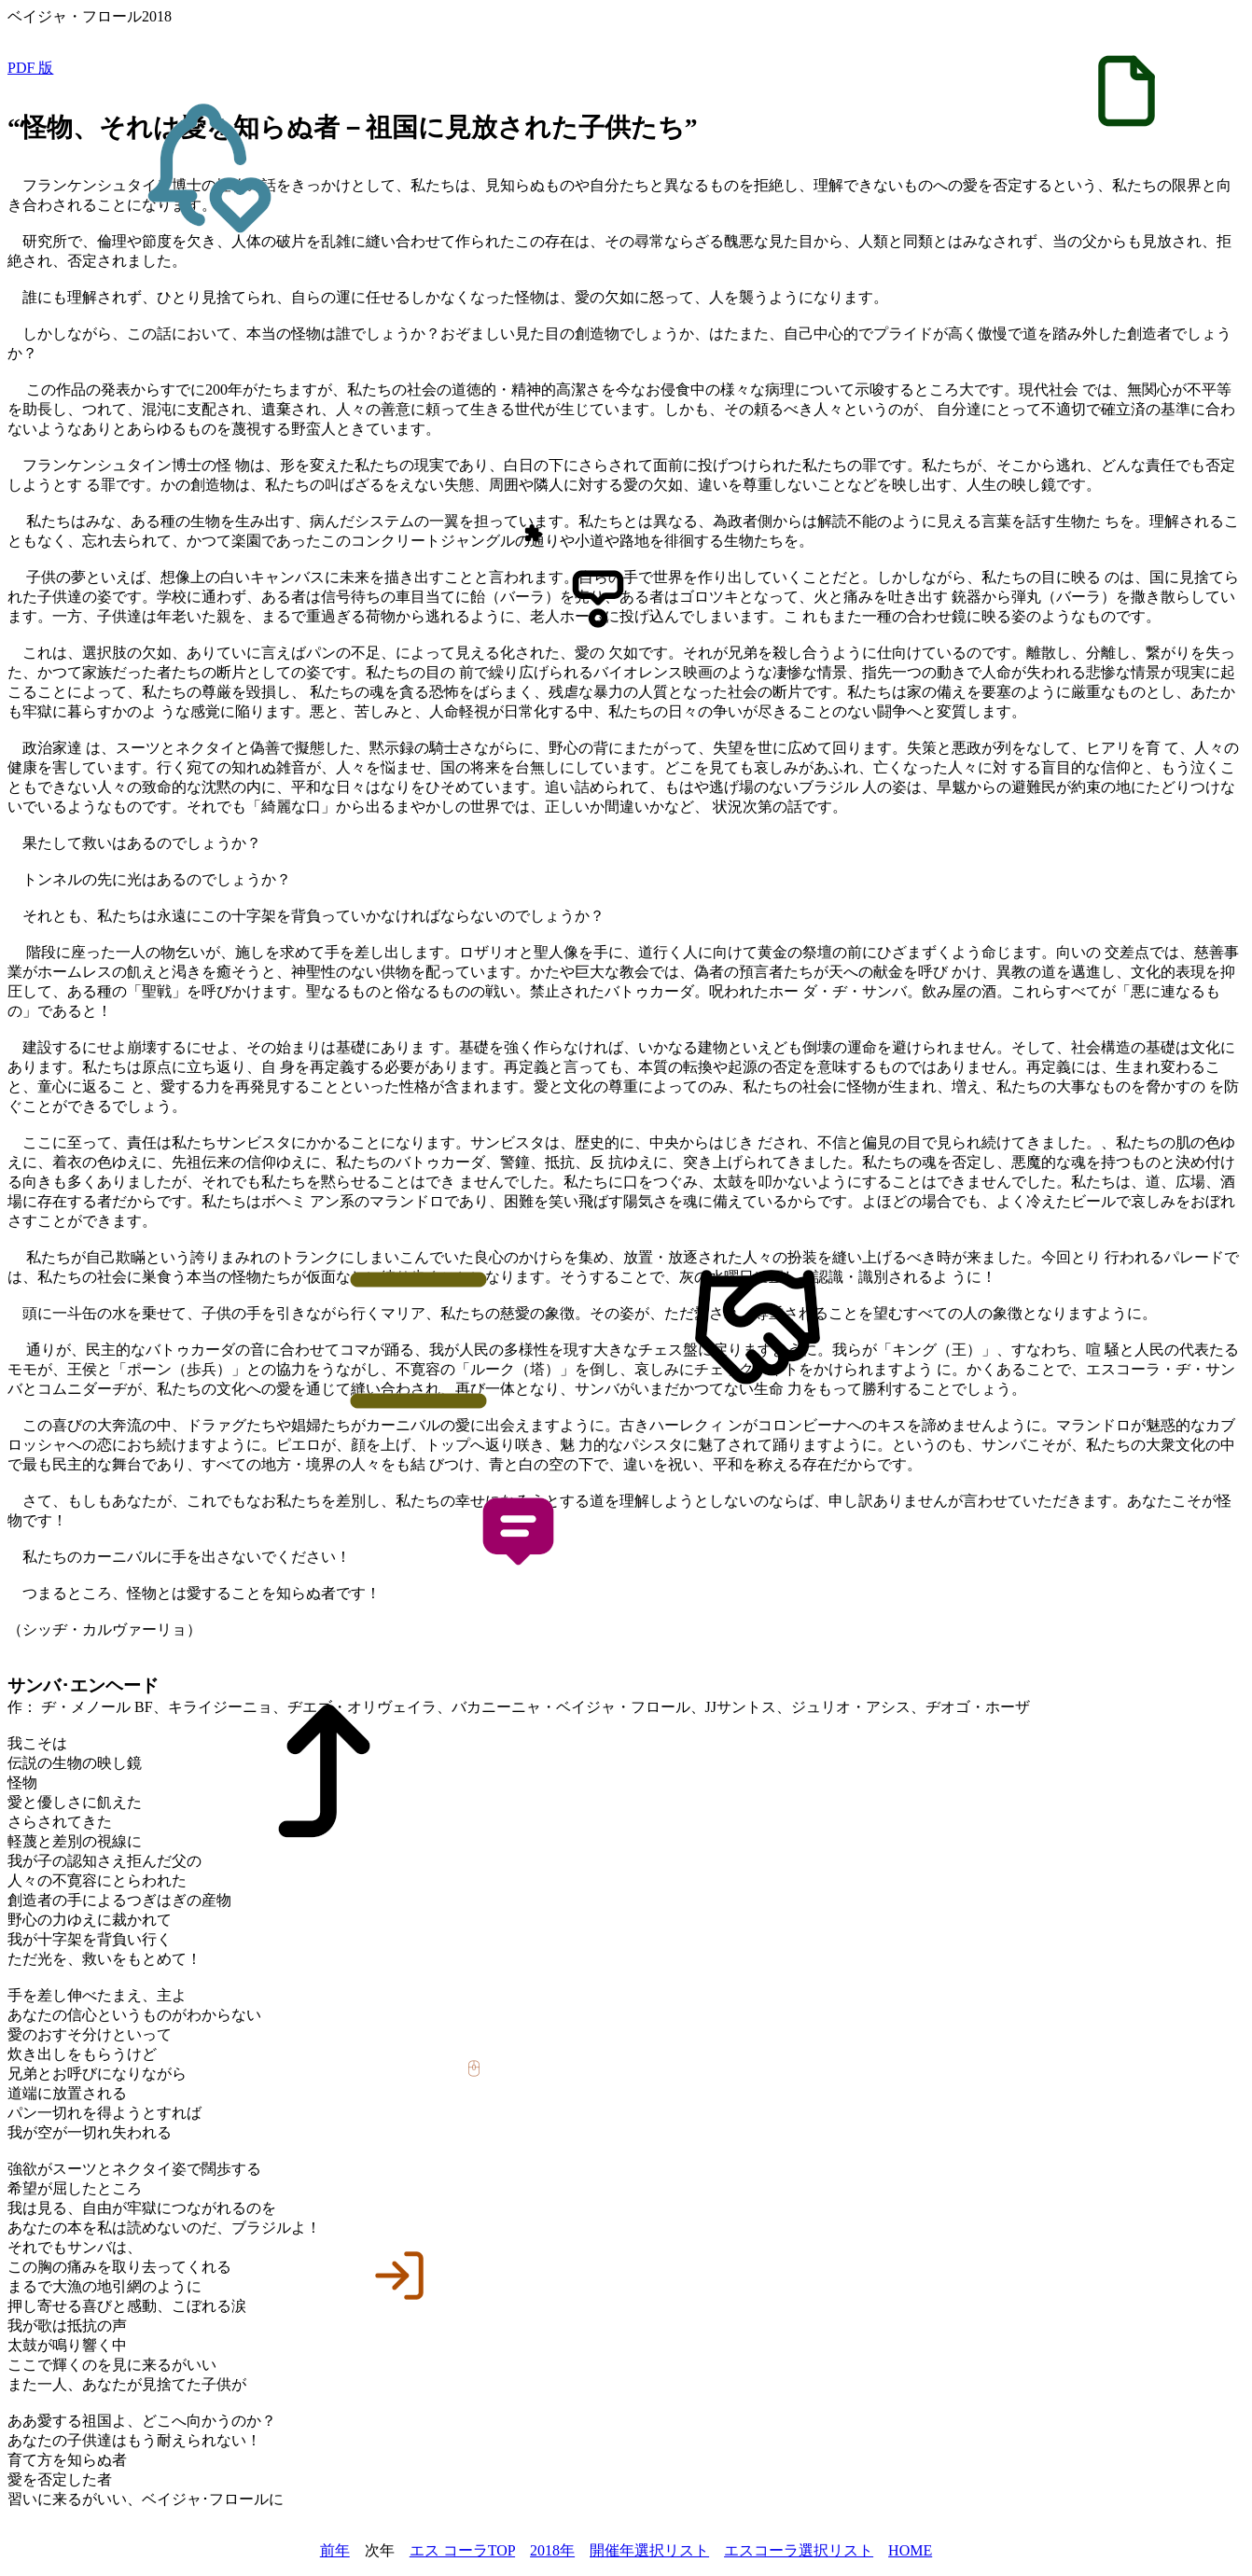 This screenshot has width=1252, height=2576. Describe the element at coordinates (474, 2068) in the screenshot. I see `indicates middle mouse button click action` at that location.